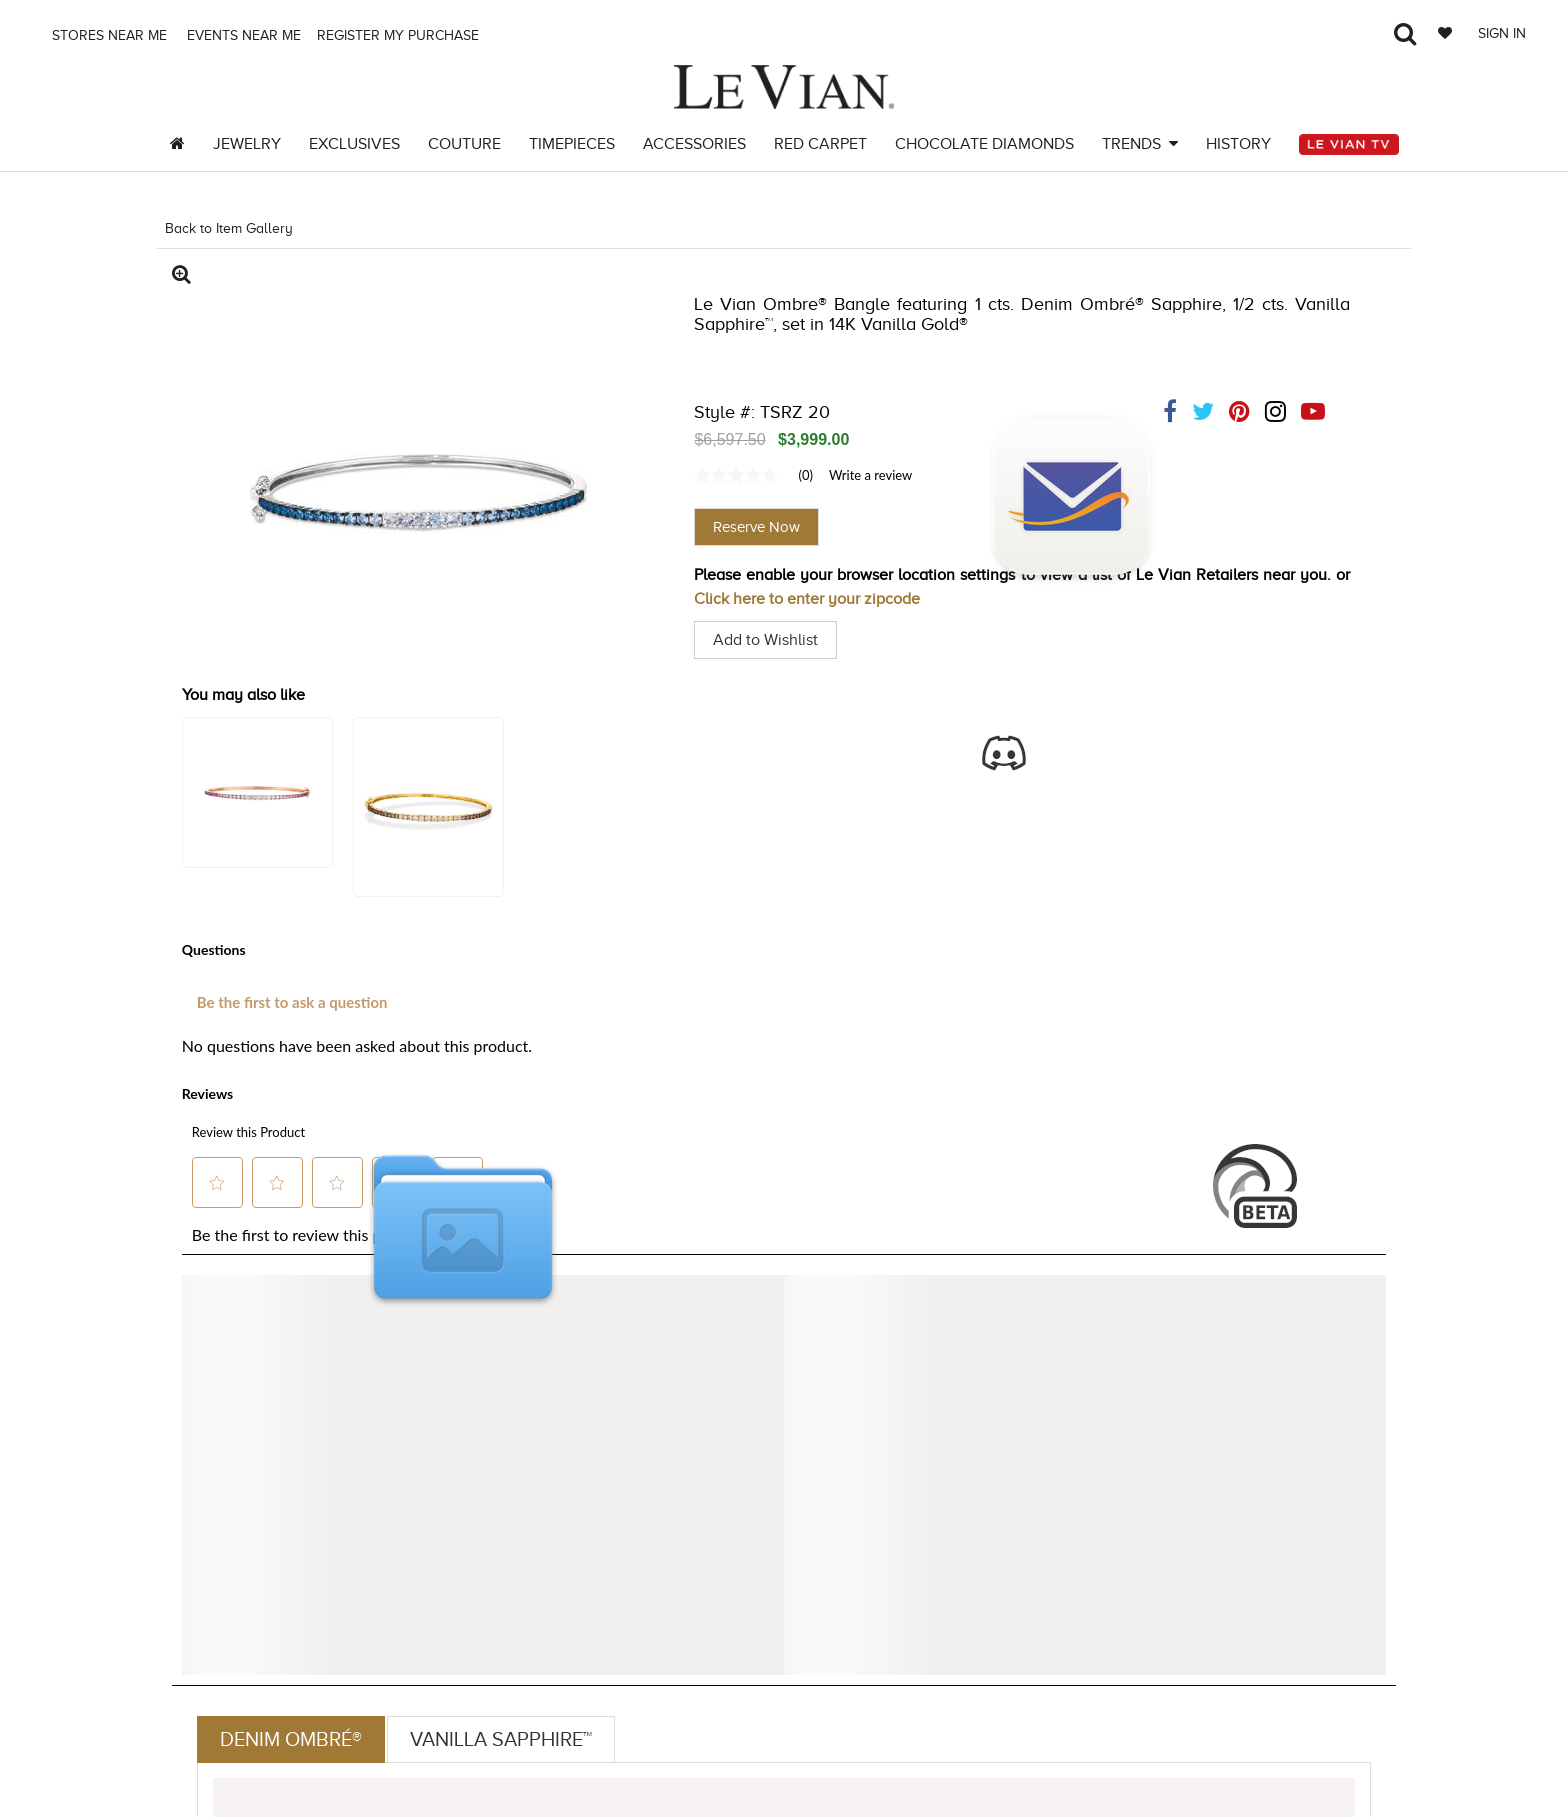 This screenshot has width=1568, height=1817. Describe the element at coordinates (1255, 1186) in the screenshot. I see `open microsoft edge beta browser` at that location.